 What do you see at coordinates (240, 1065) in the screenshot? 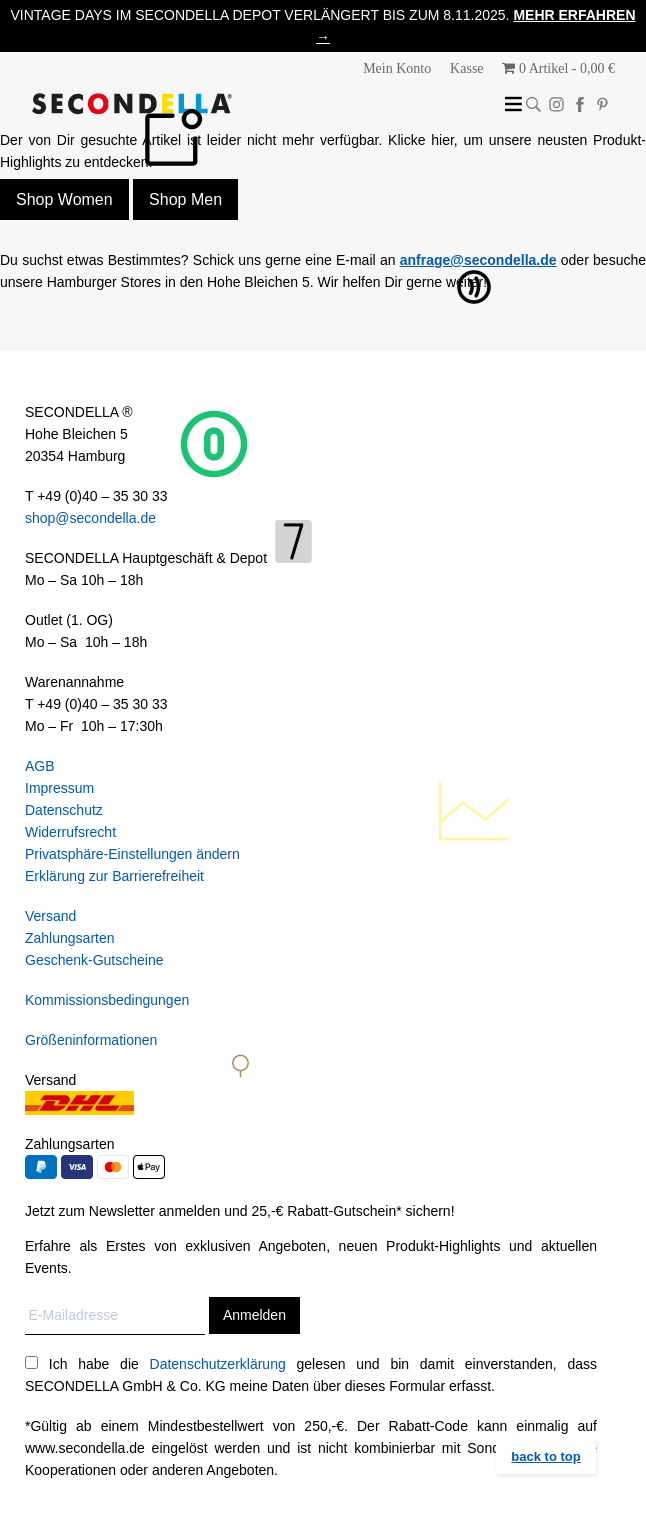
I see `select neuter or non-binary gender option` at bounding box center [240, 1065].